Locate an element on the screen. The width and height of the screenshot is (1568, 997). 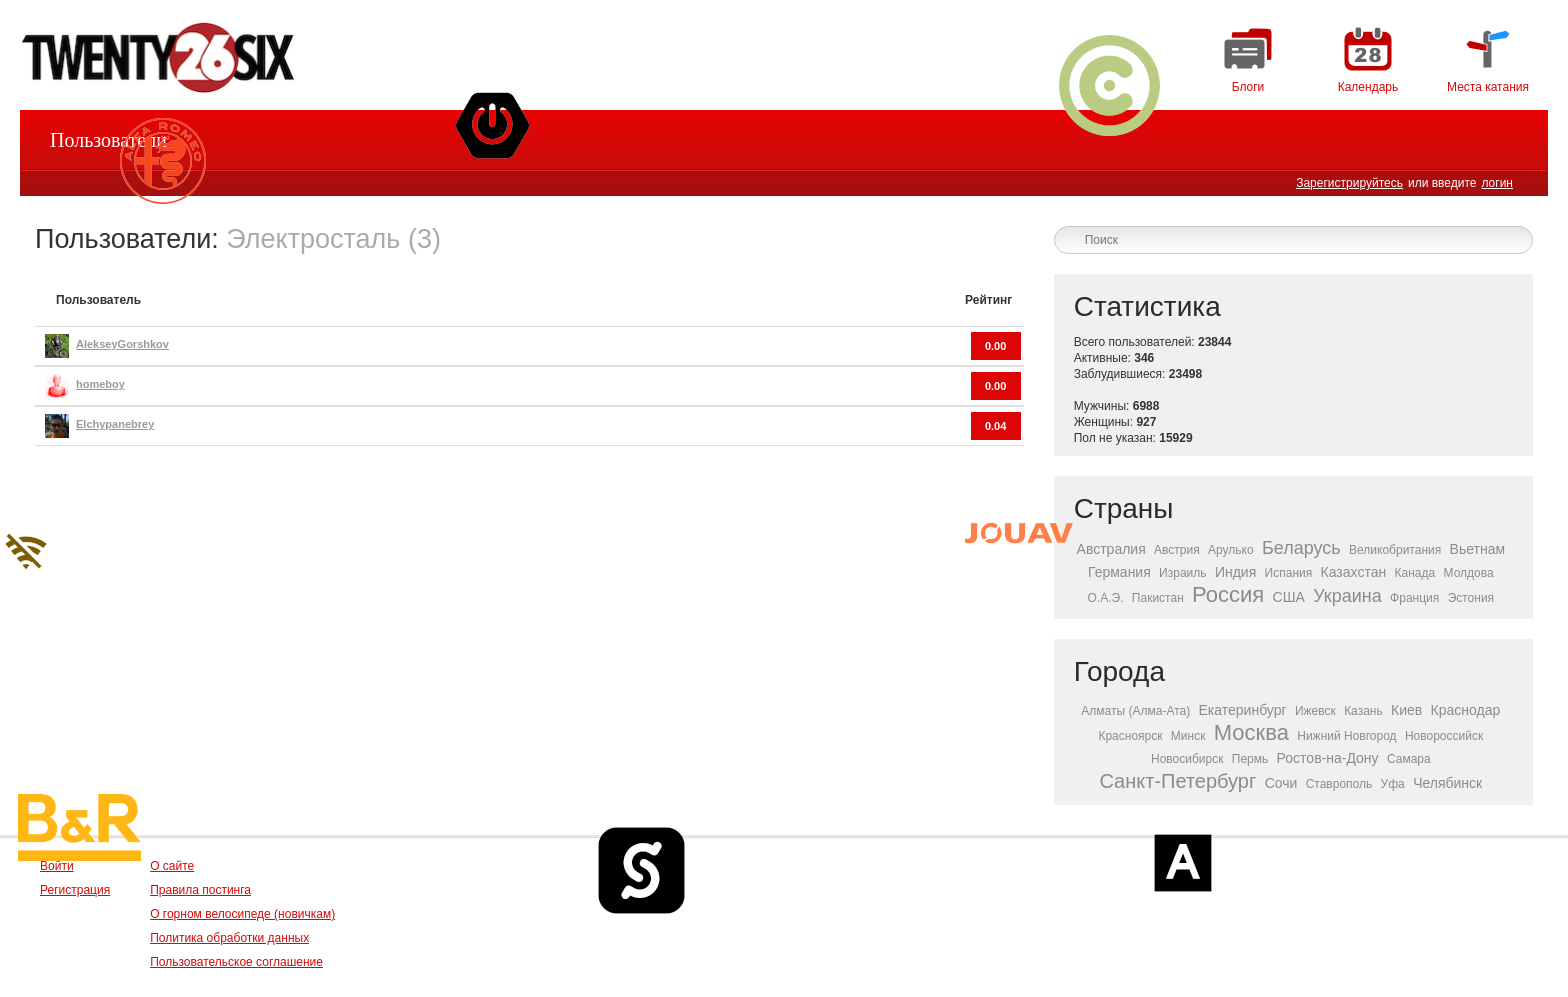
jouav company logo is located at coordinates (1019, 533).